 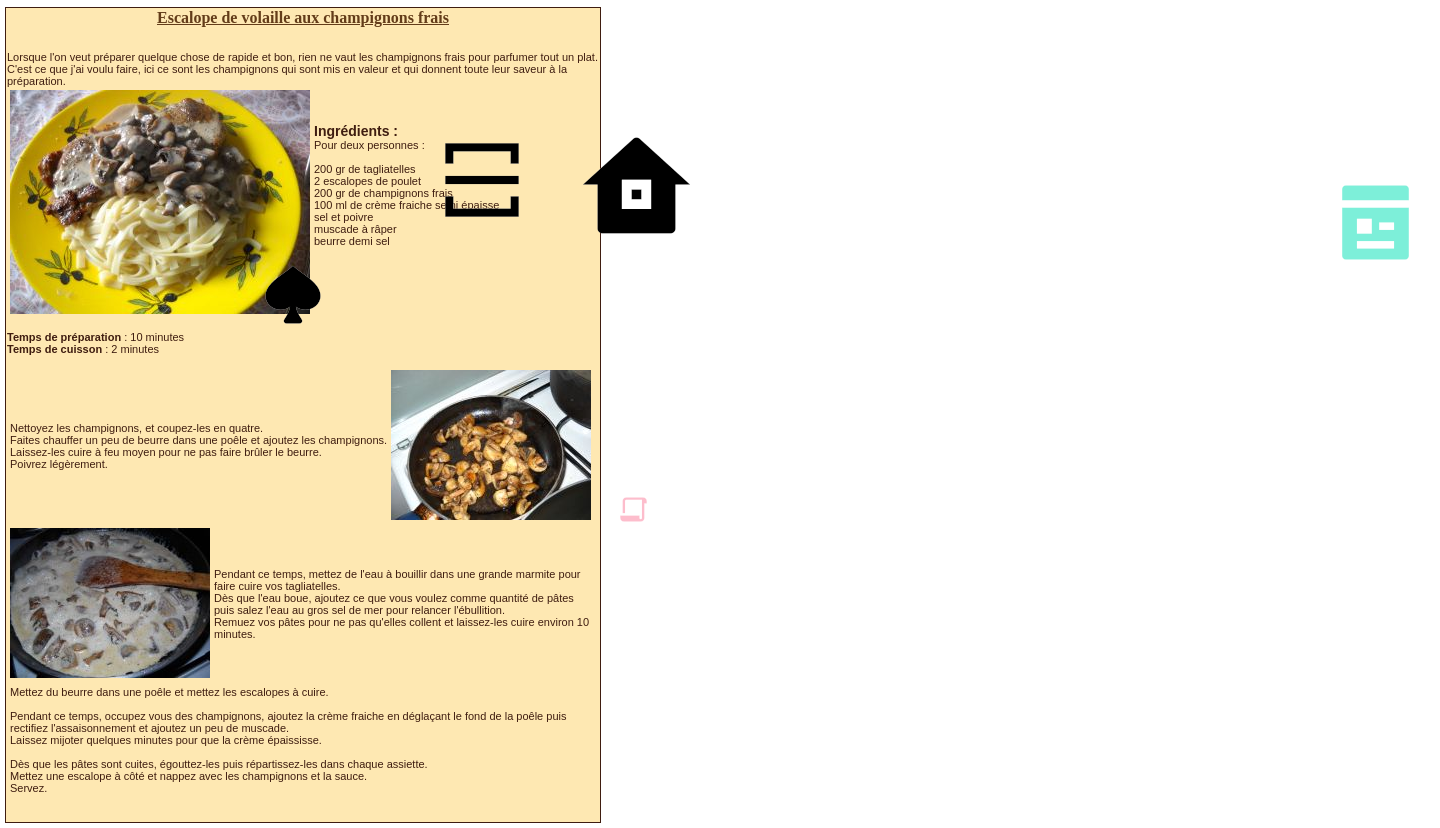 What do you see at coordinates (1375, 222) in the screenshot?
I see `open Apple Pages document` at bounding box center [1375, 222].